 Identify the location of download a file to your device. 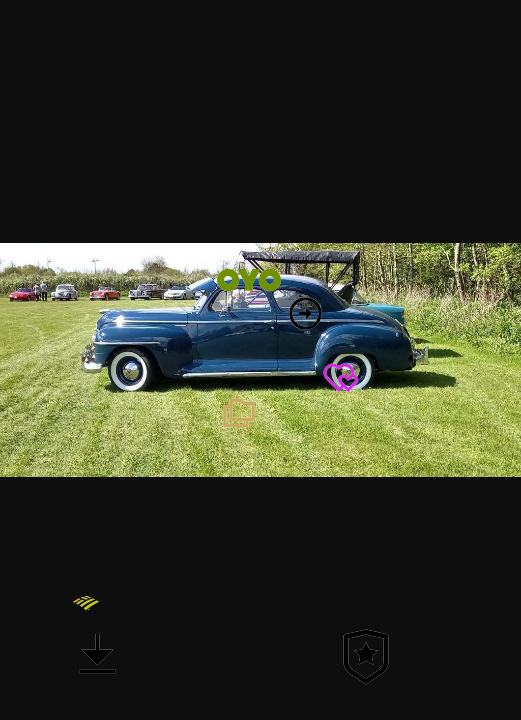
(97, 655).